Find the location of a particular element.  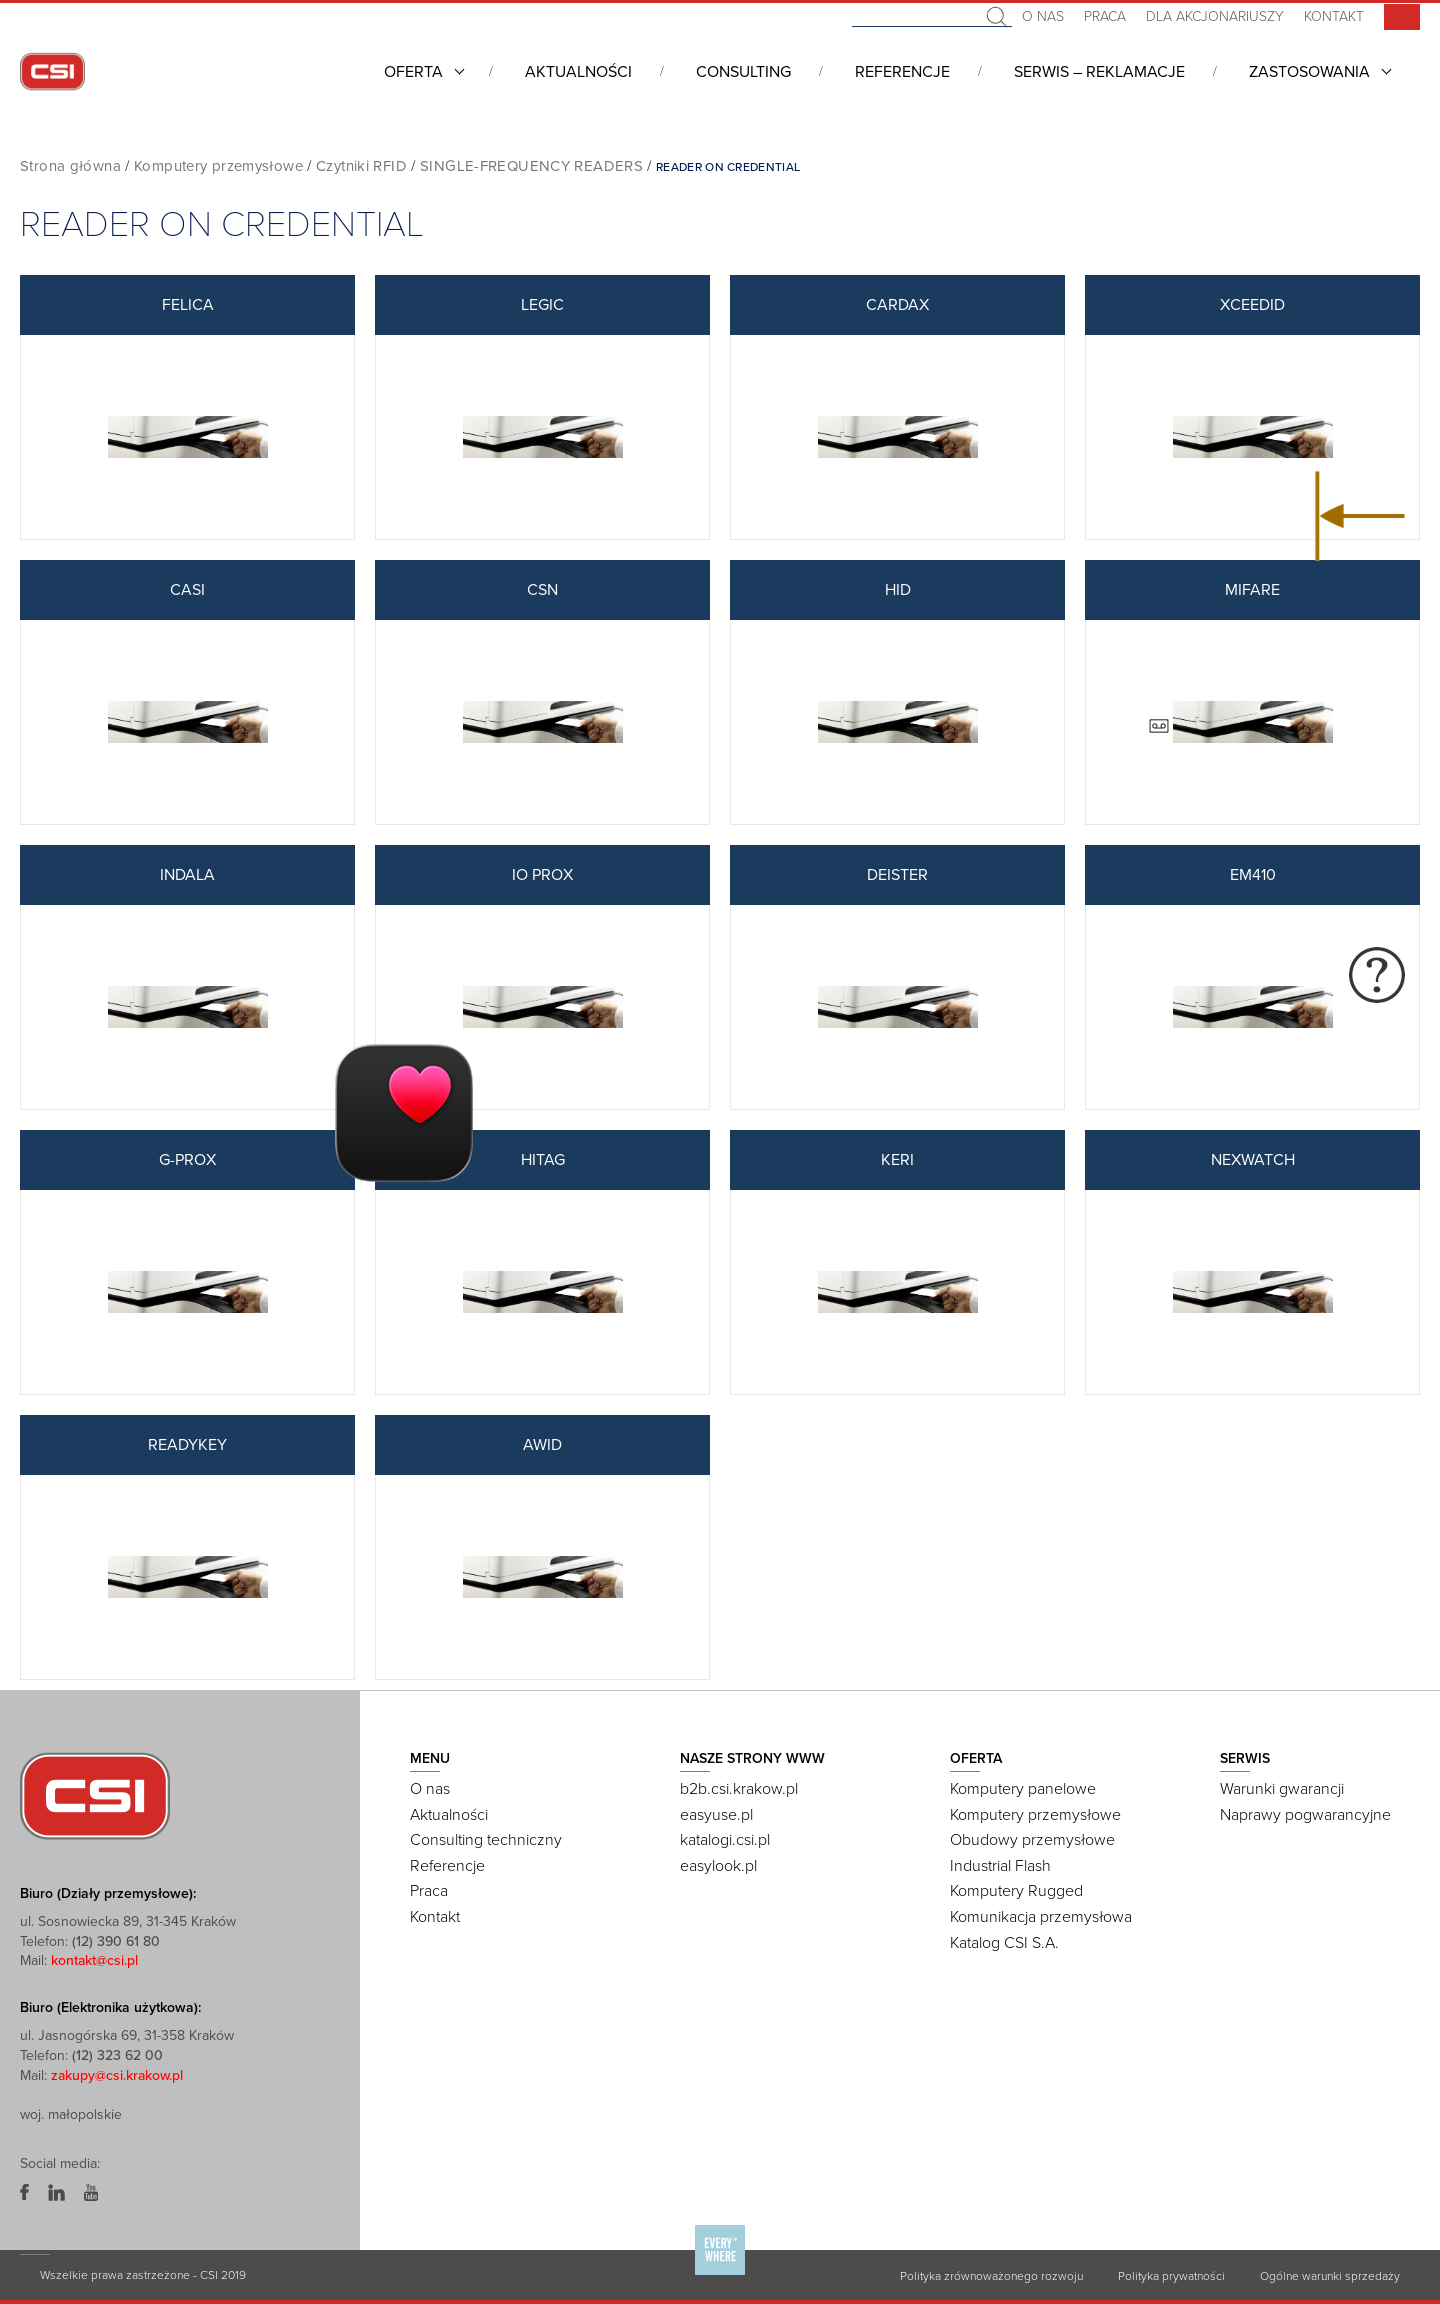

access help or support resources is located at coordinates (1377, 975).